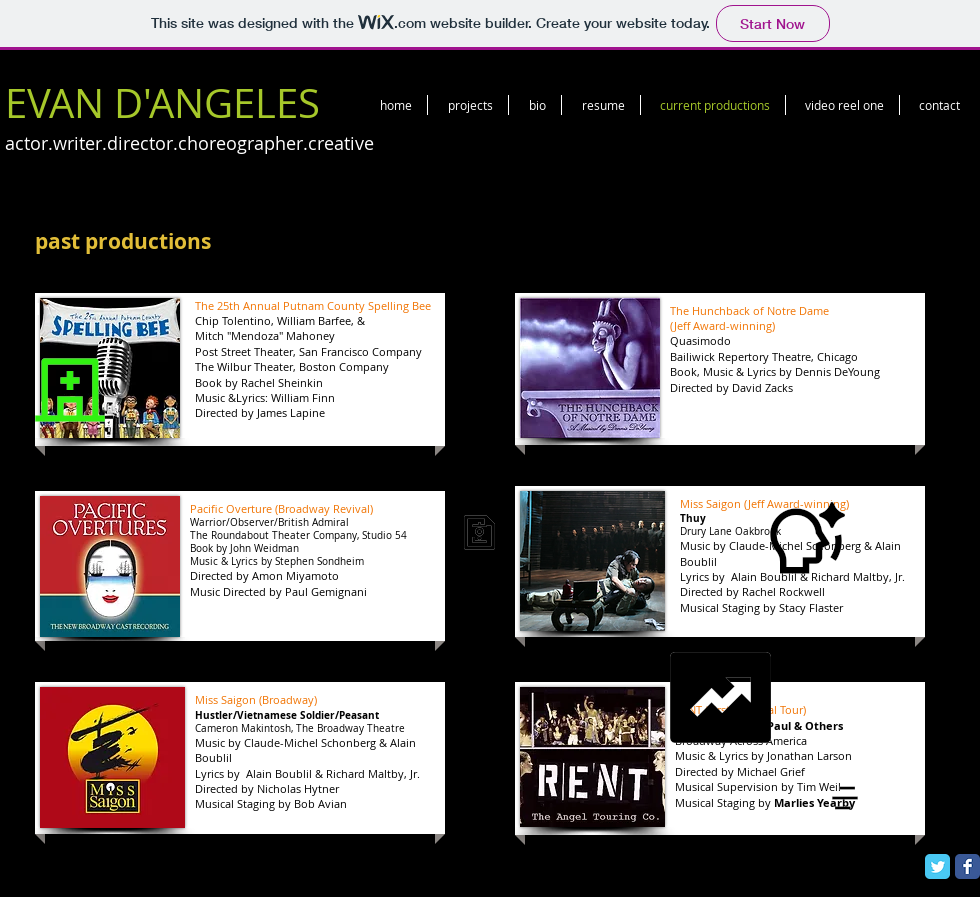 The width and height of the screenshot is (980, 897). What do you see at coordinates (806, 541) in the screenshot?
I see `access speak ai voice assistant` at bounding box center [806, 541].